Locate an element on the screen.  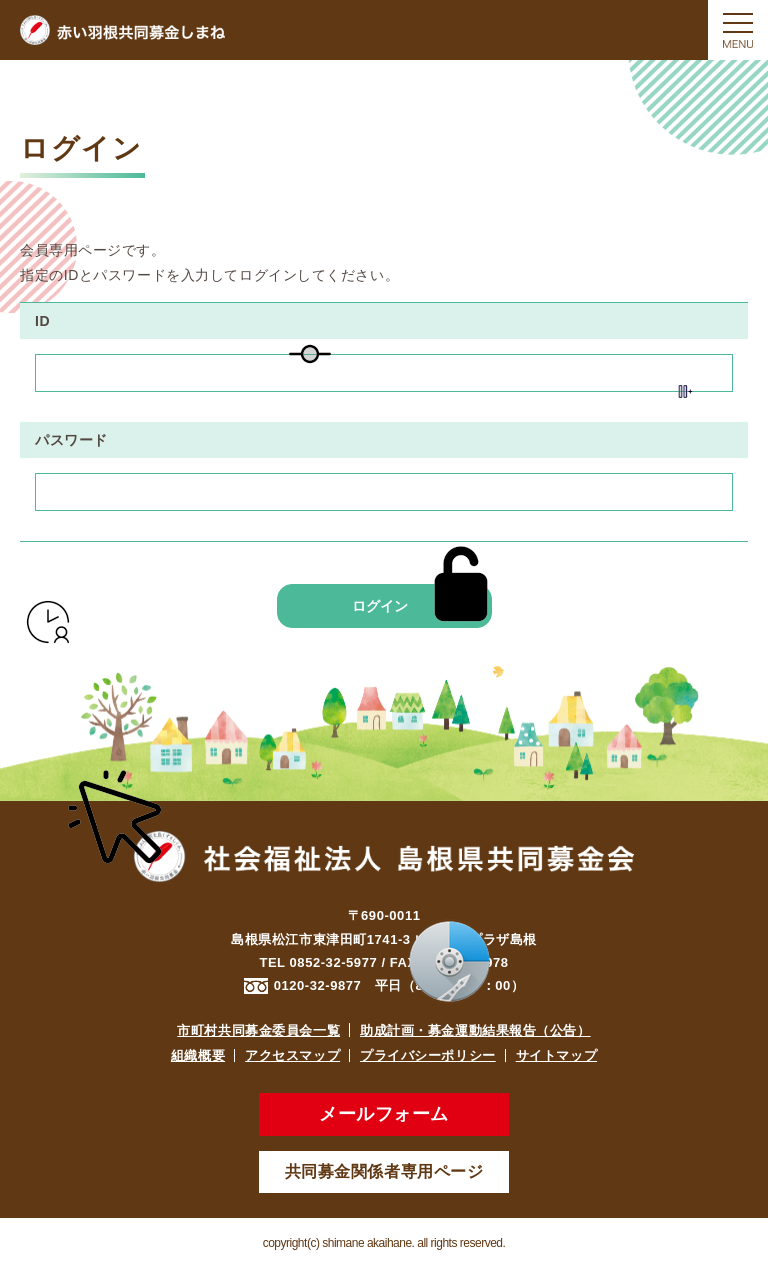
unlock this item or feature is located at coordinates (461, 586).